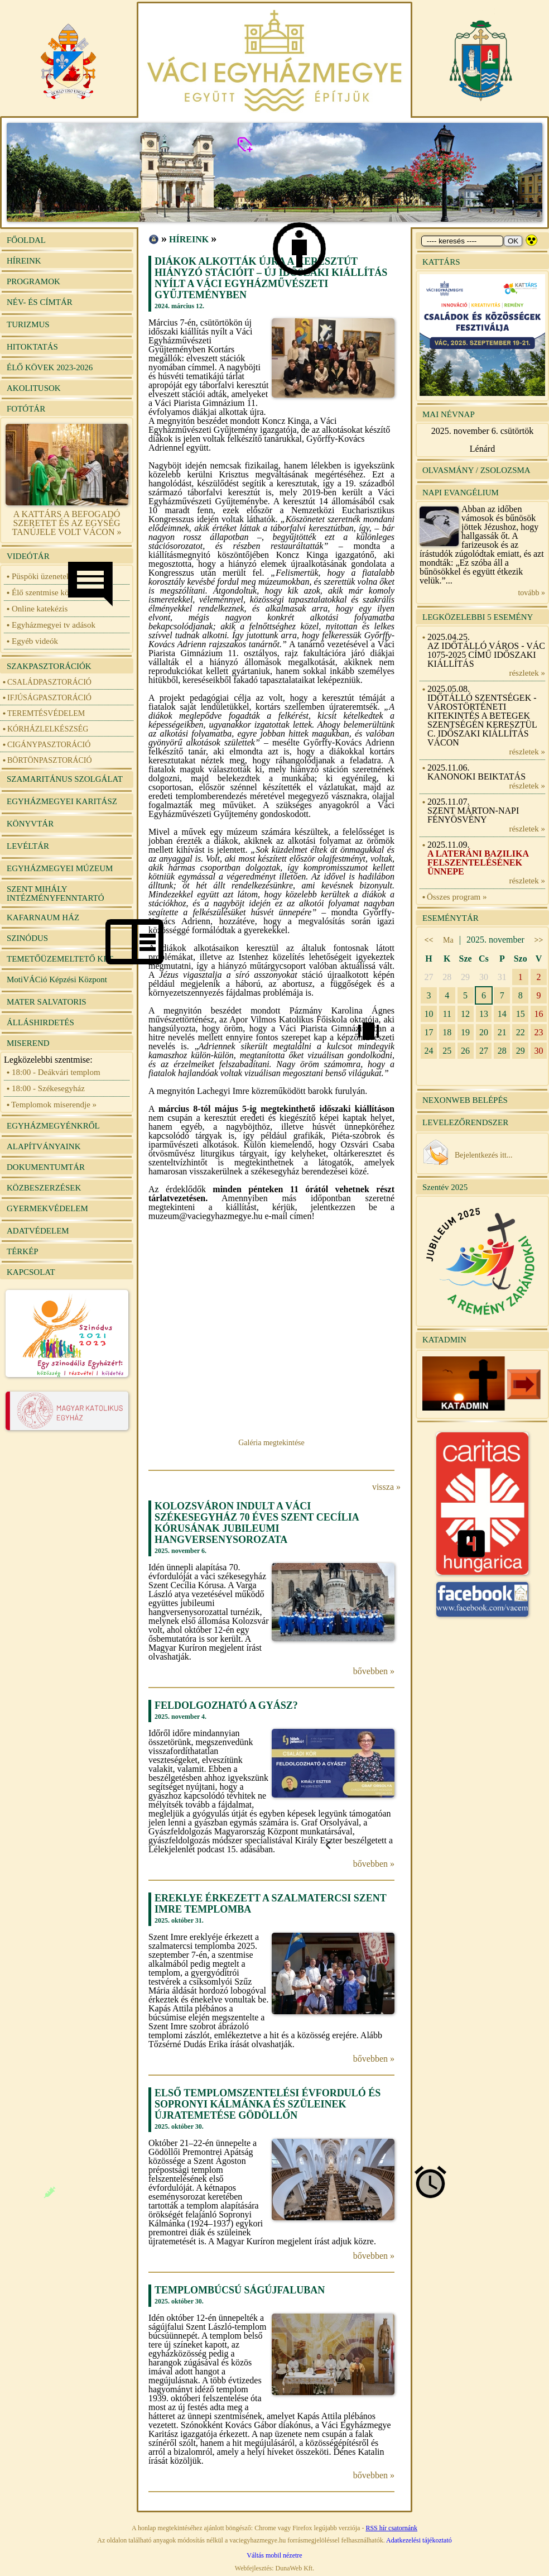 The height and width of the screenshot is (2576, 549). Describe the element at coordinates (90, 584) in the screenshot. I see `open comments section` at that location.